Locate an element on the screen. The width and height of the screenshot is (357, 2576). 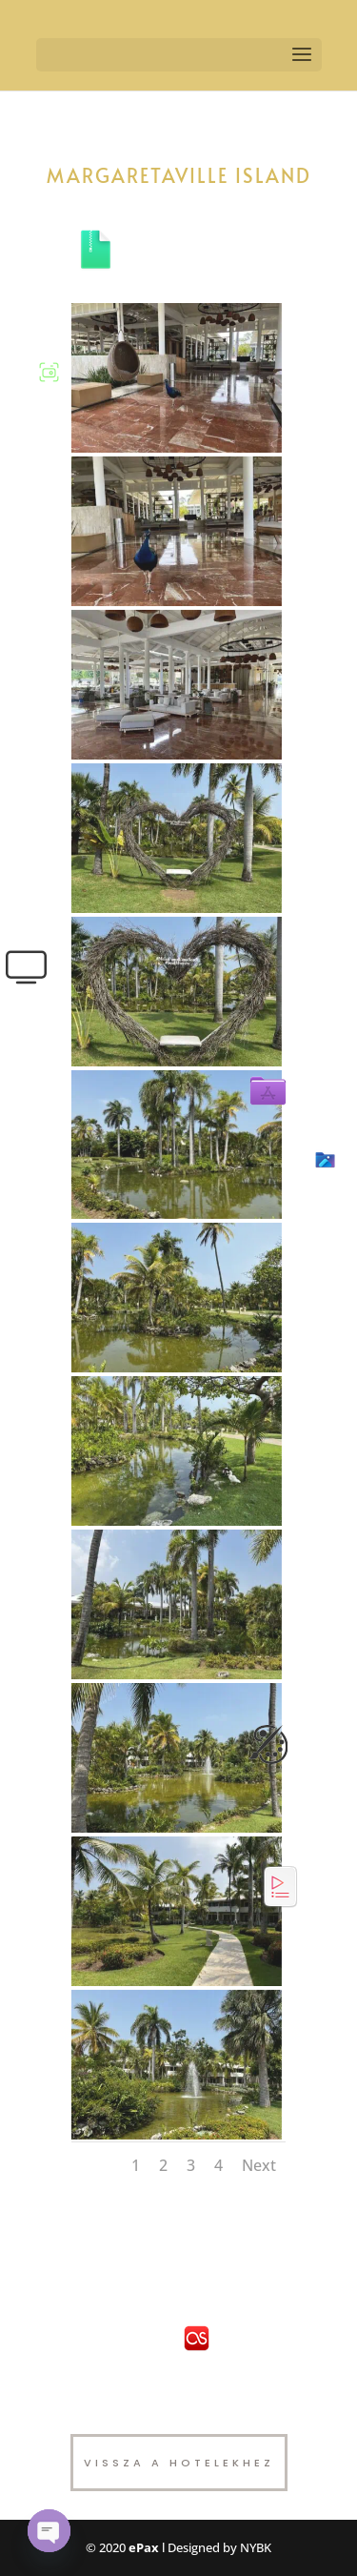
open pictures folder is located at coordinates (325, 1160).